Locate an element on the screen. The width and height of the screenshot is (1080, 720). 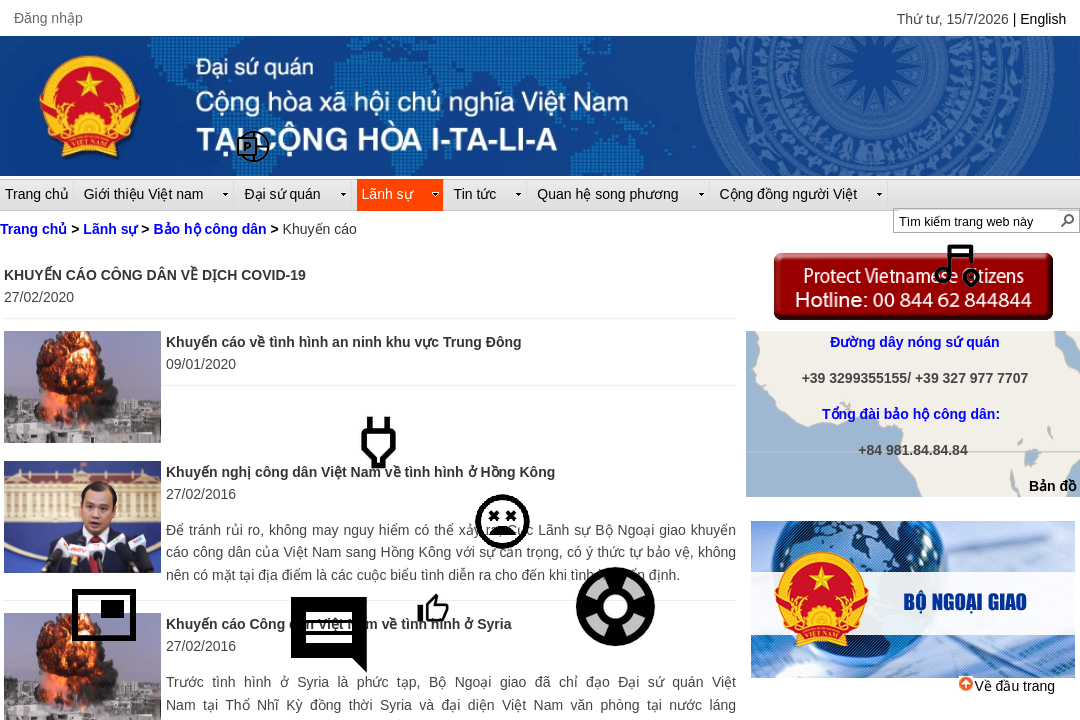
submit negative feedback or rating is located at coordinates (502, 521).